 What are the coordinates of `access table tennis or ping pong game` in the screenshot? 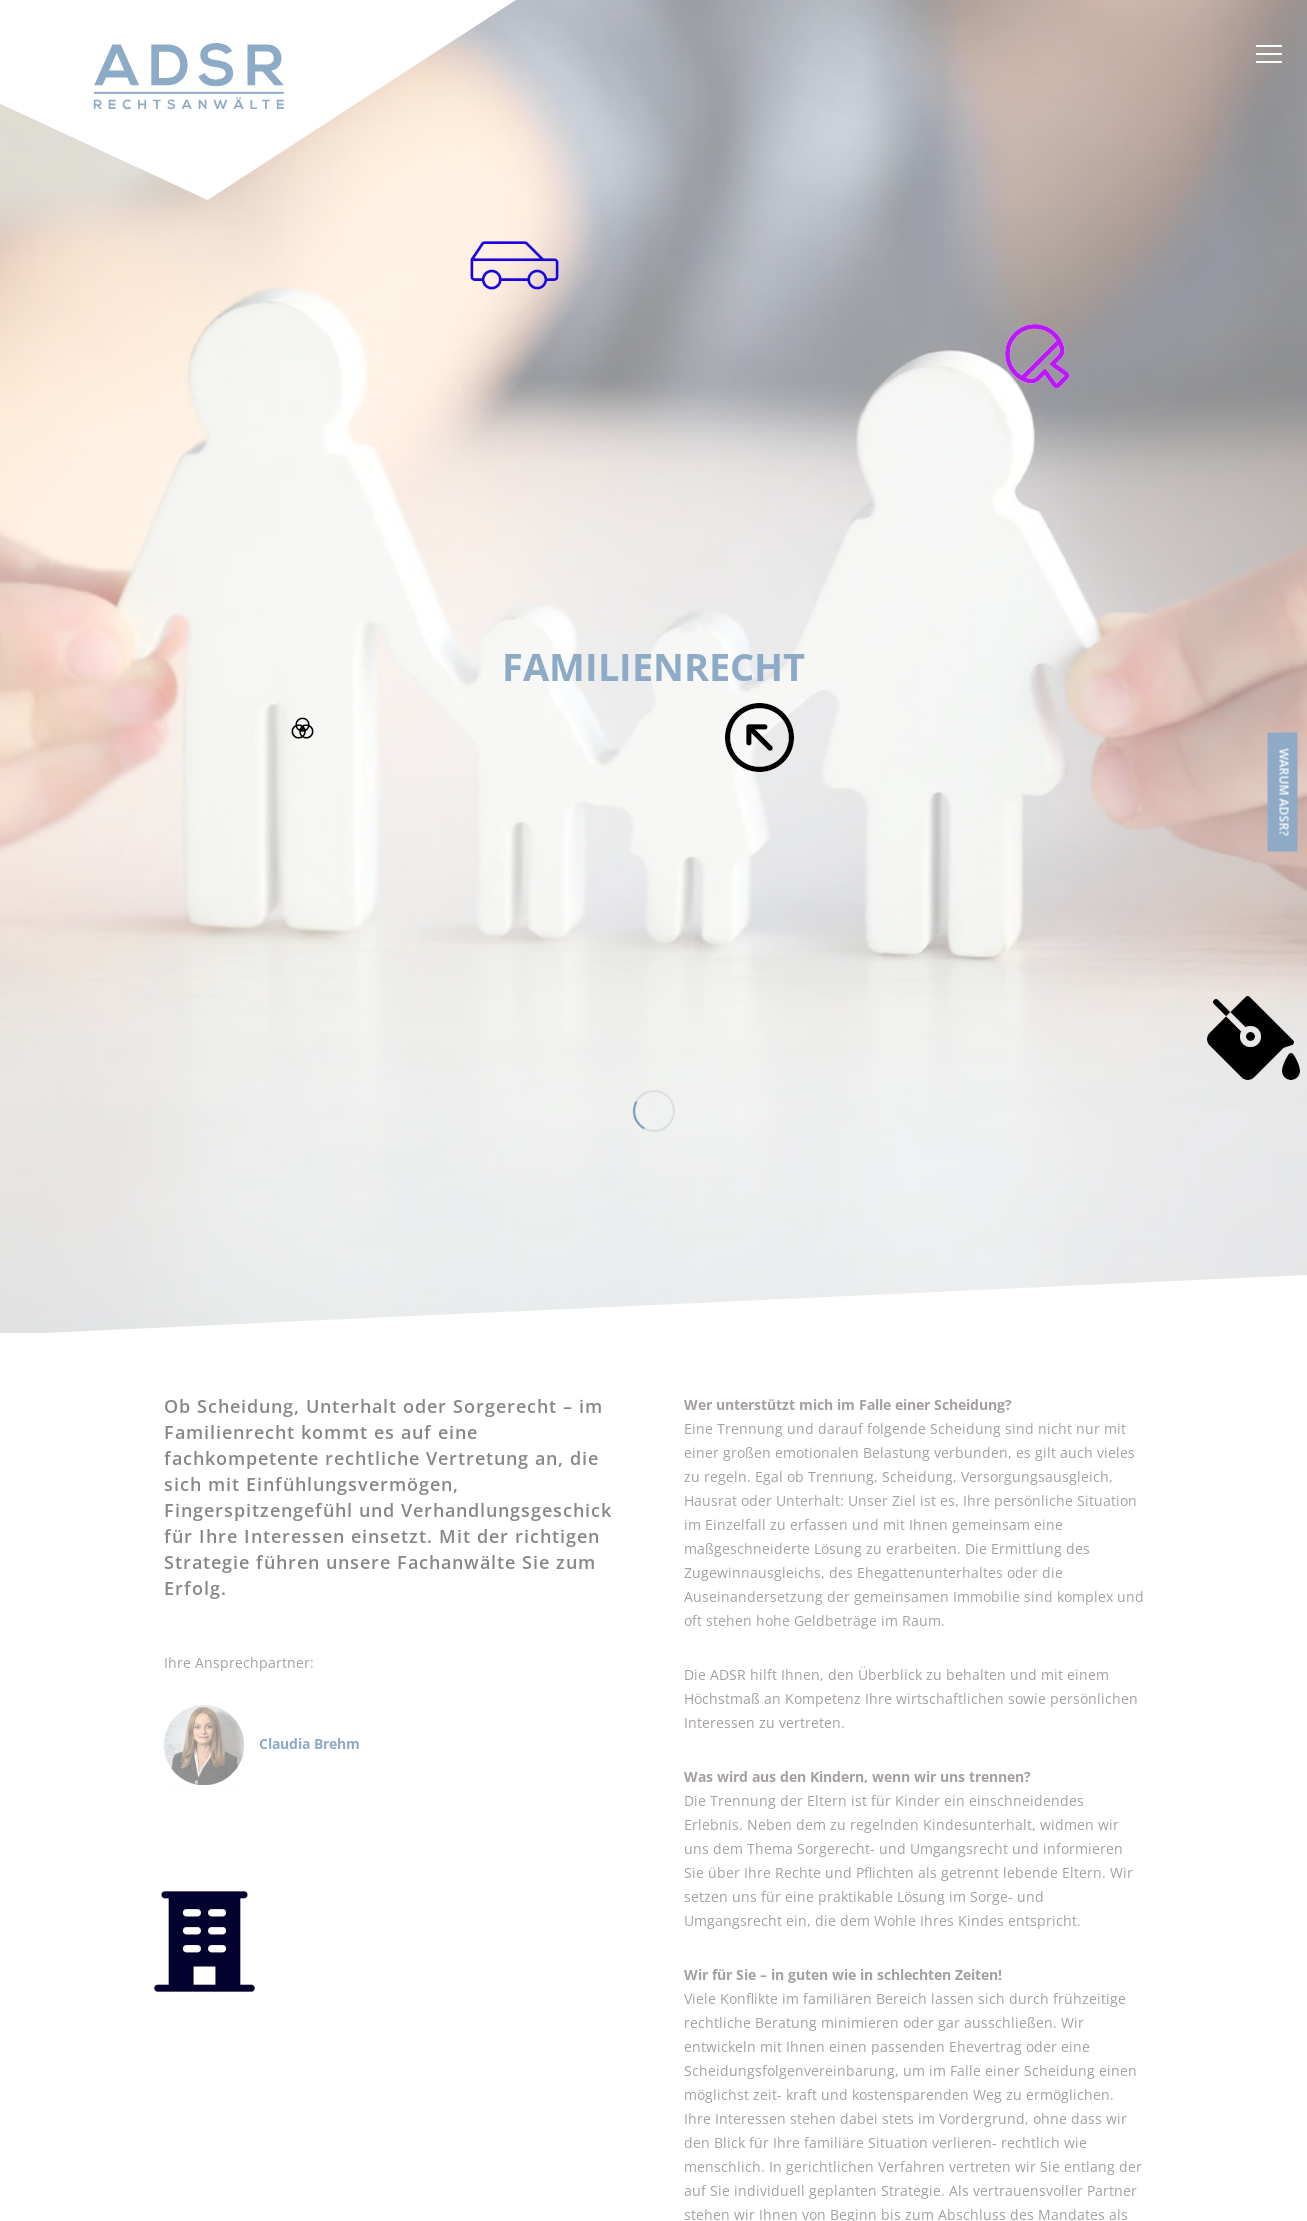 It's located at (1036, 355).